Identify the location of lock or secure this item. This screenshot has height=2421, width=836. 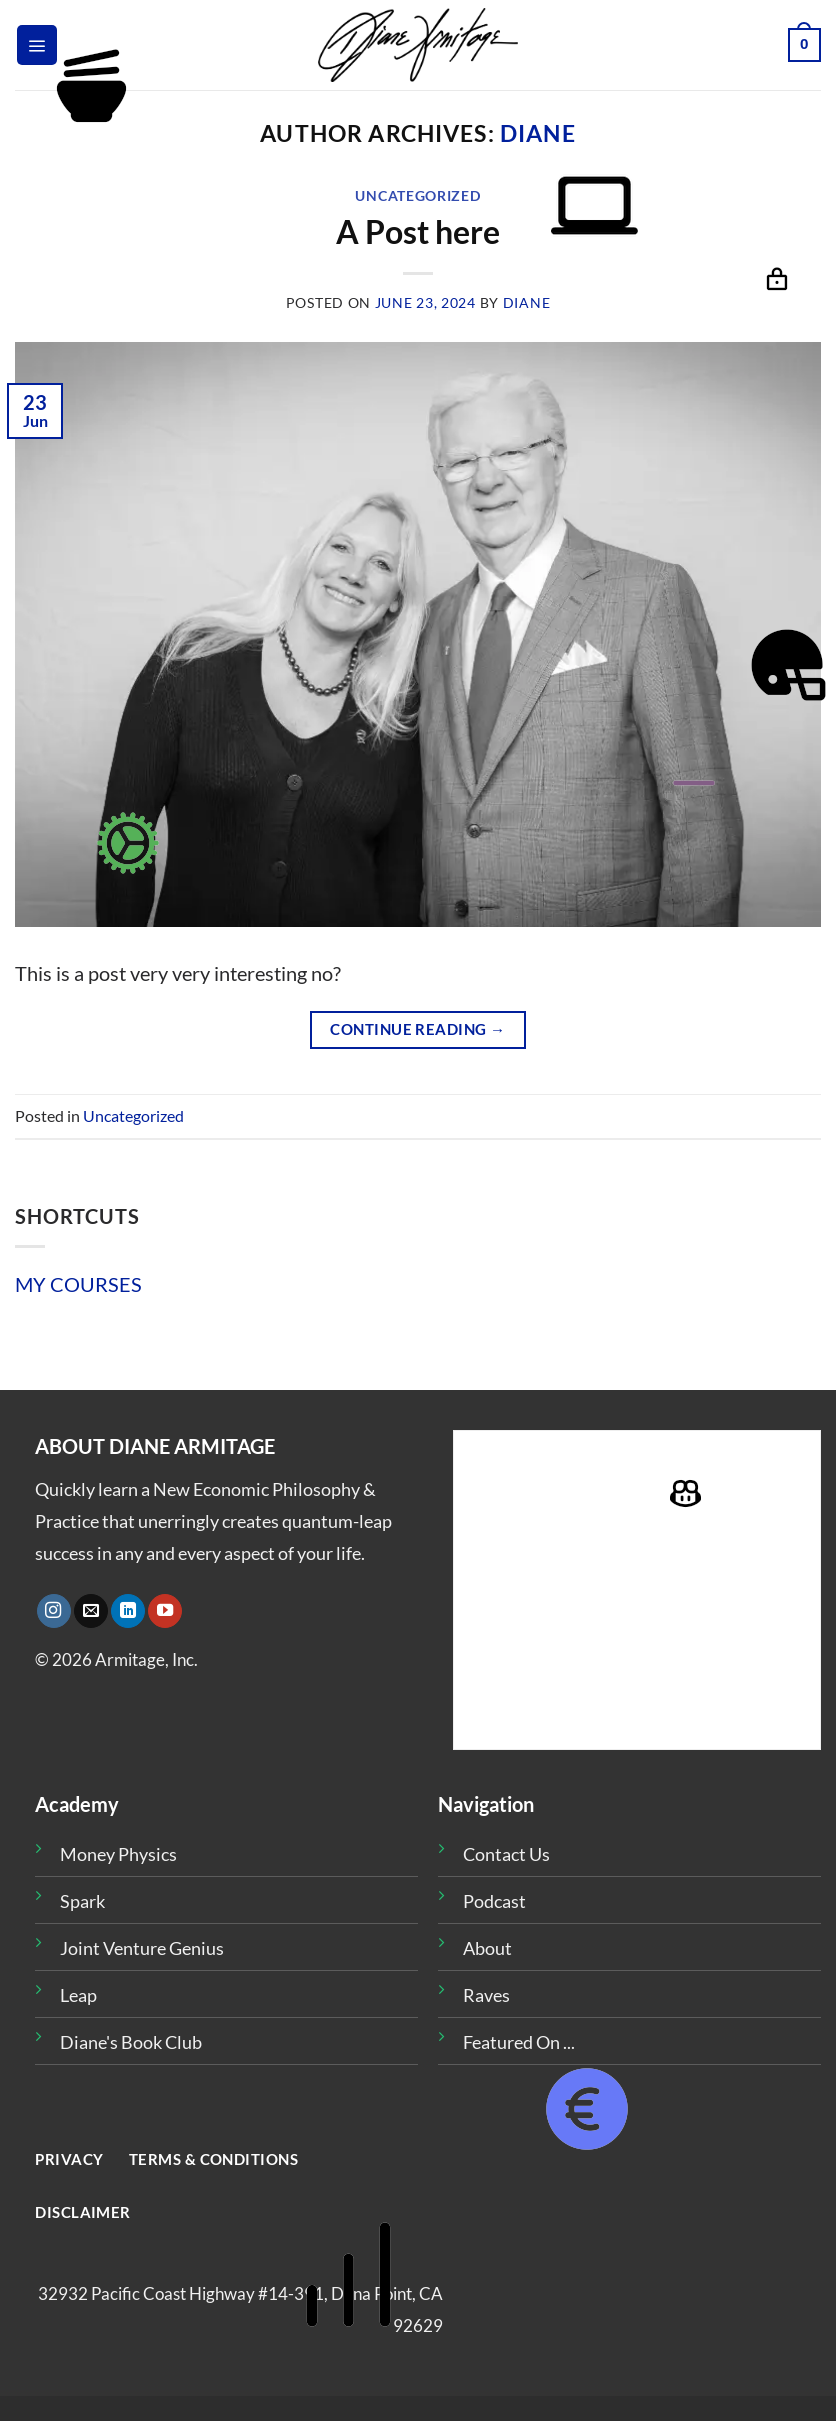
(777, 280).